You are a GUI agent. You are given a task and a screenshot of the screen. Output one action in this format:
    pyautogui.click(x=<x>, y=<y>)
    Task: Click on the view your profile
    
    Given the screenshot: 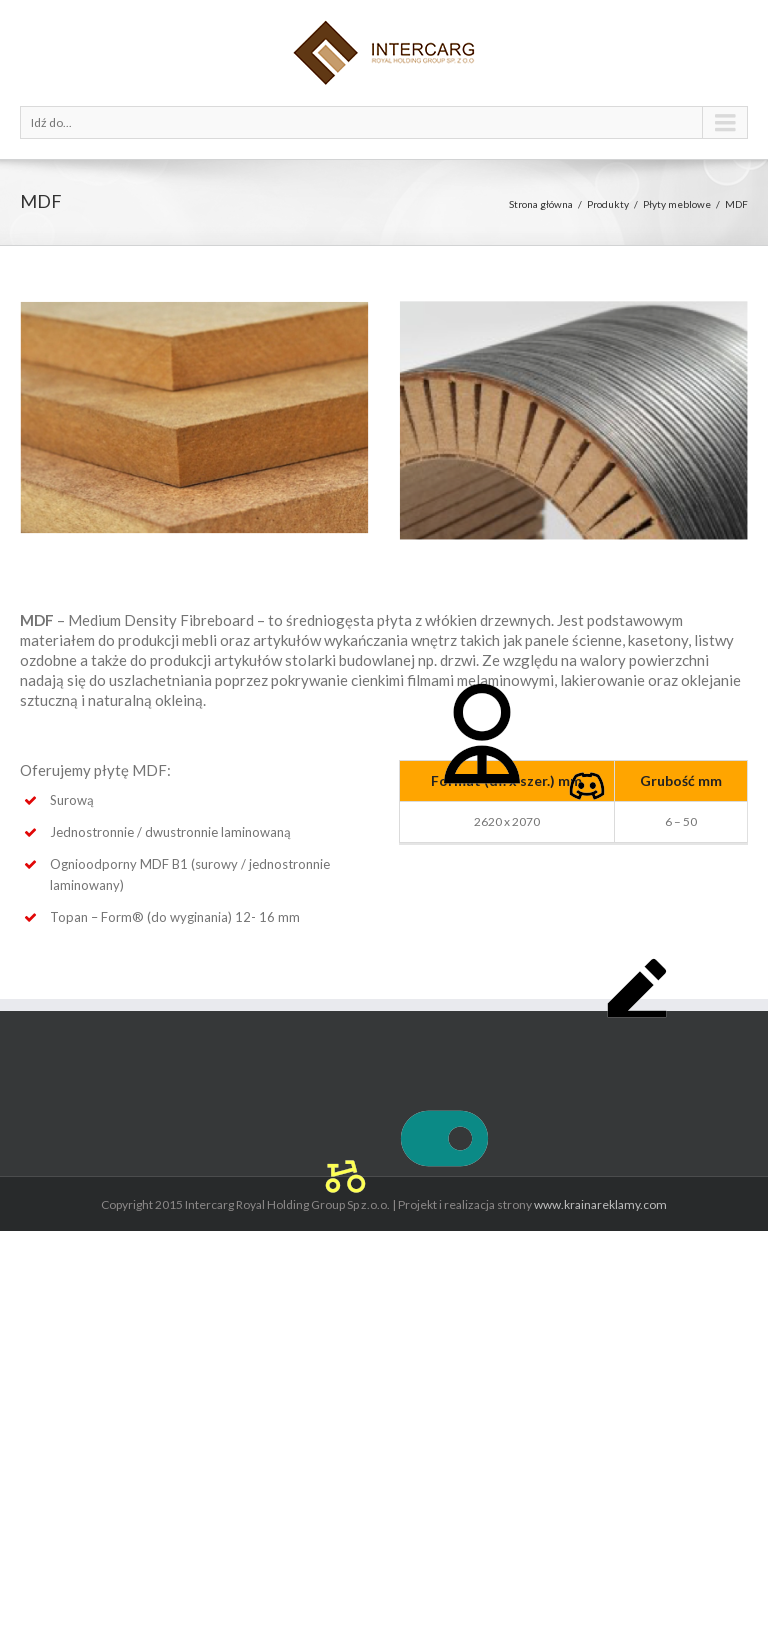 What is the action you would take?
    pyautogui.click(x=482, y=736)
    